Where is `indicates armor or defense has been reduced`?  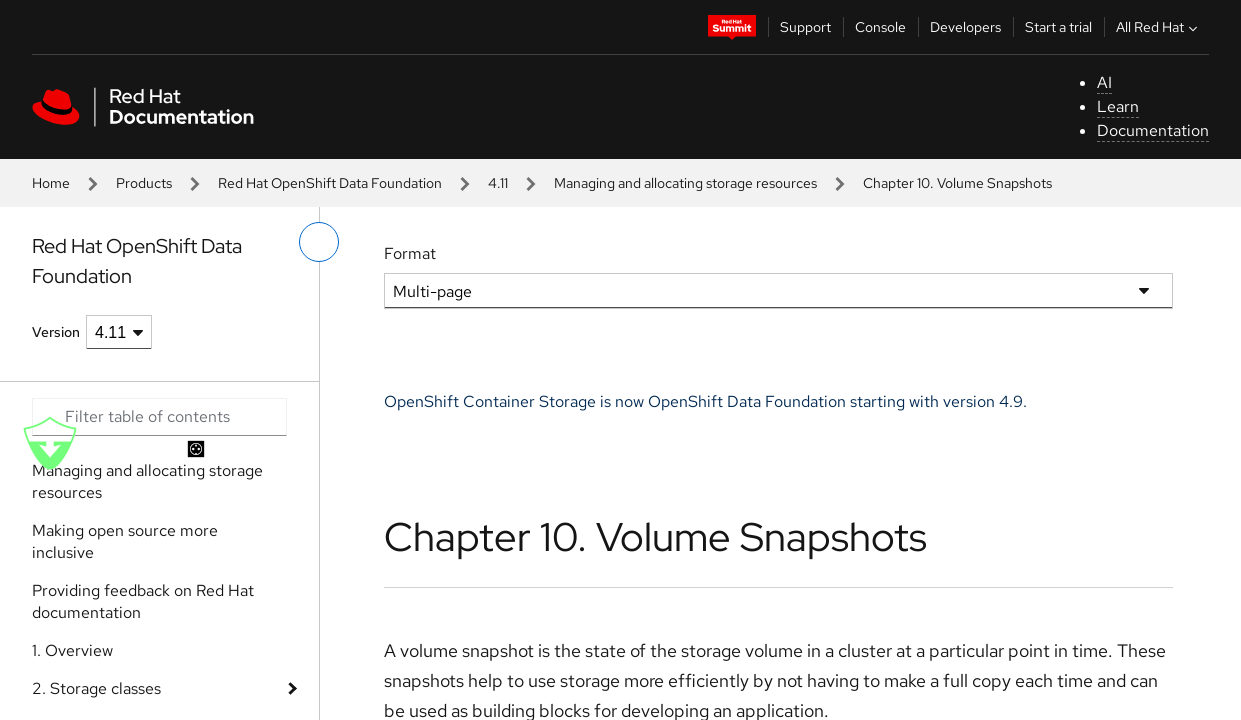
indicates armor or defense has been reduced is located at coordinates (50, 443).